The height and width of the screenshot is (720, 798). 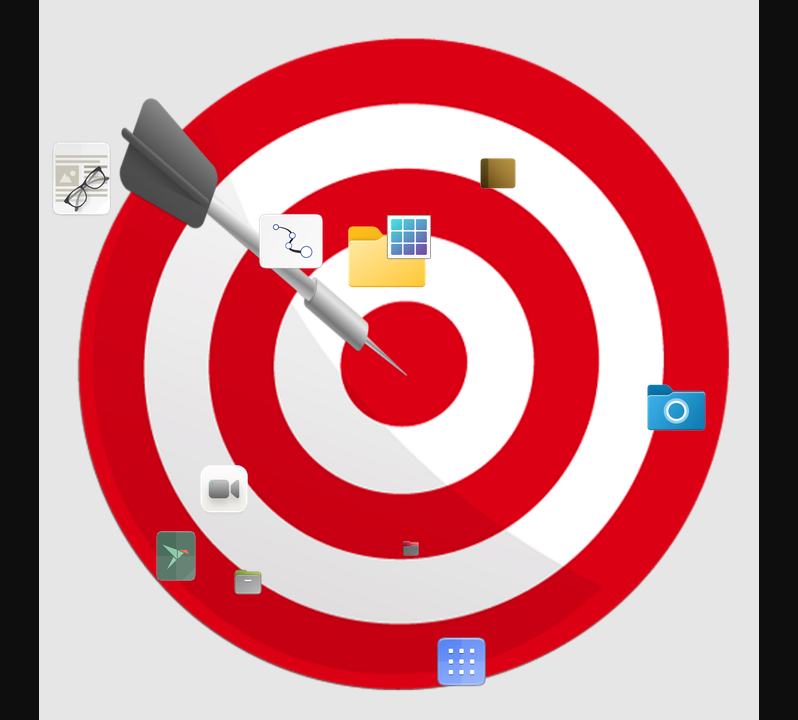 I want to click on open the file manager, so click(x=248, y=582).